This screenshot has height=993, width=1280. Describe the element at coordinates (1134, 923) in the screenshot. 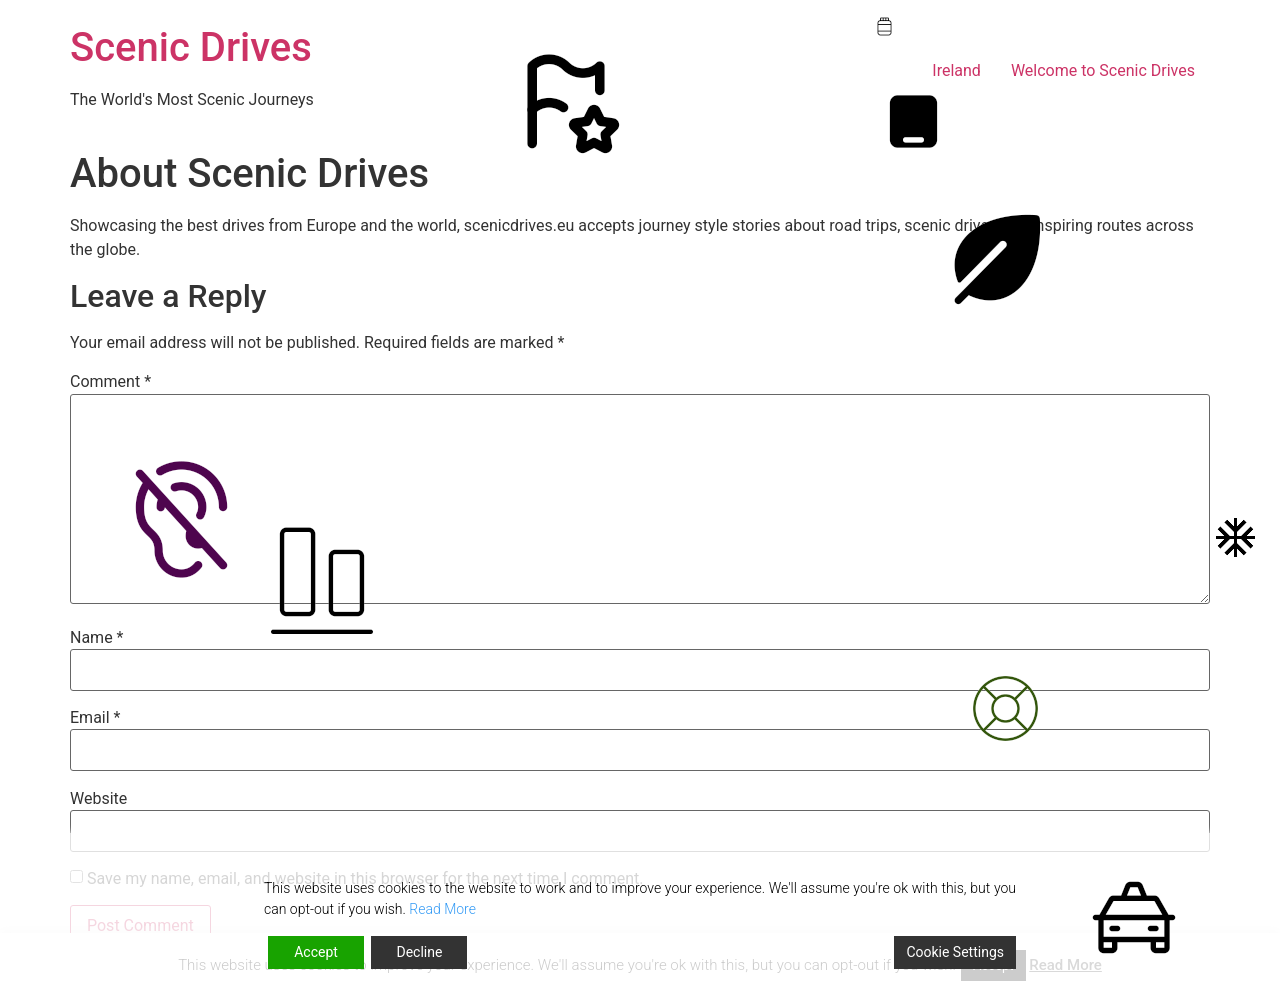

I see `request a taxi or cab ride` at that location.